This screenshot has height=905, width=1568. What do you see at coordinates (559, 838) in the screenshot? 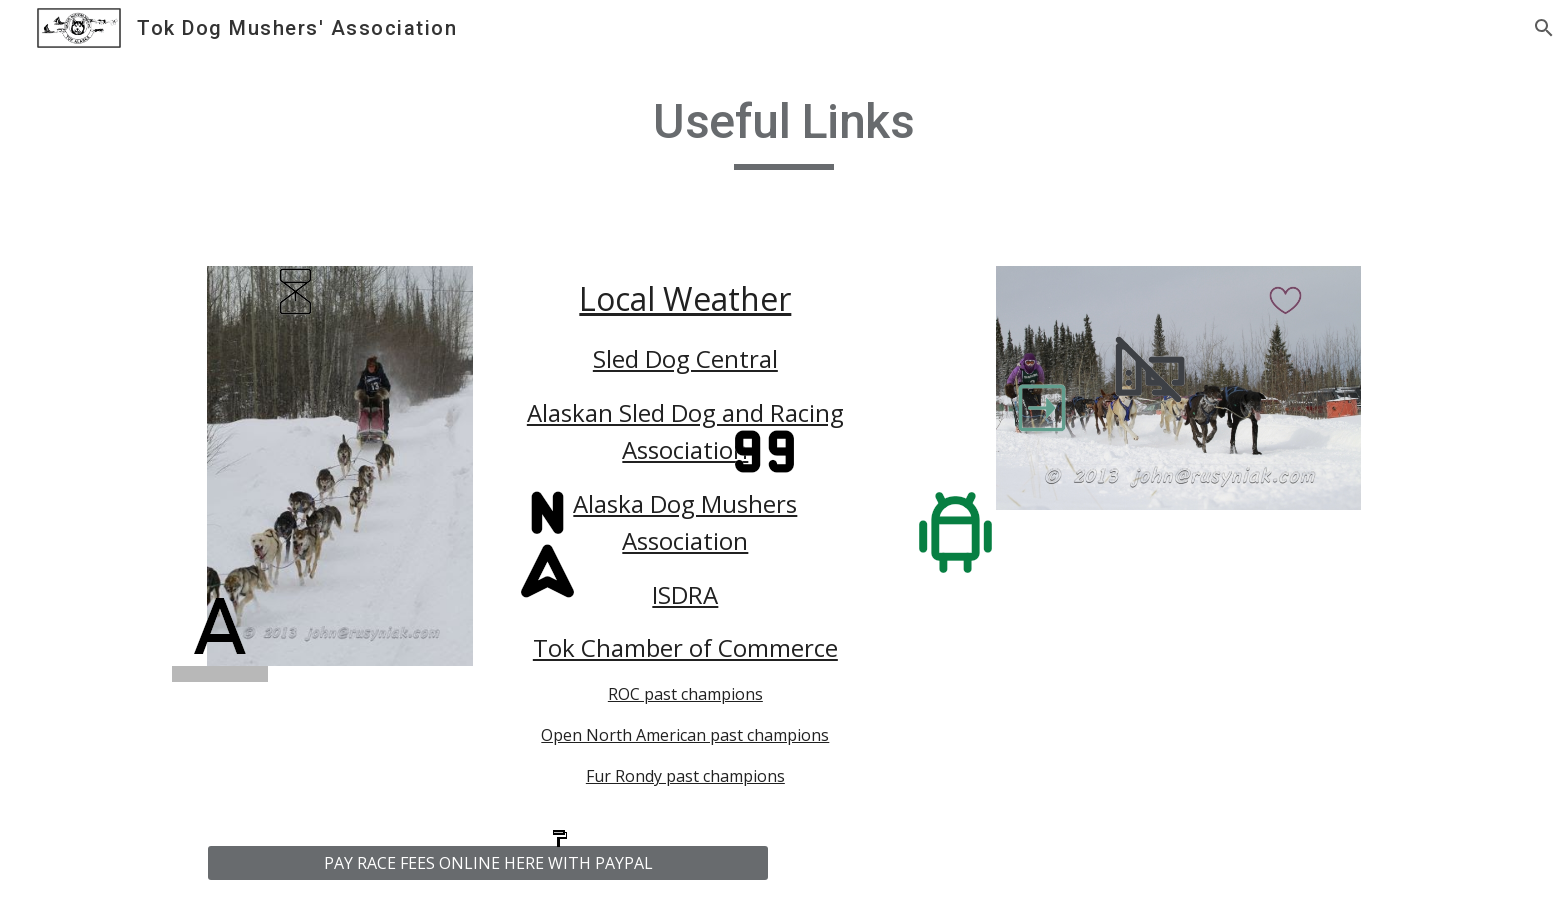
I see `apply formatting style to selected content` at bounding box center [559, 838].